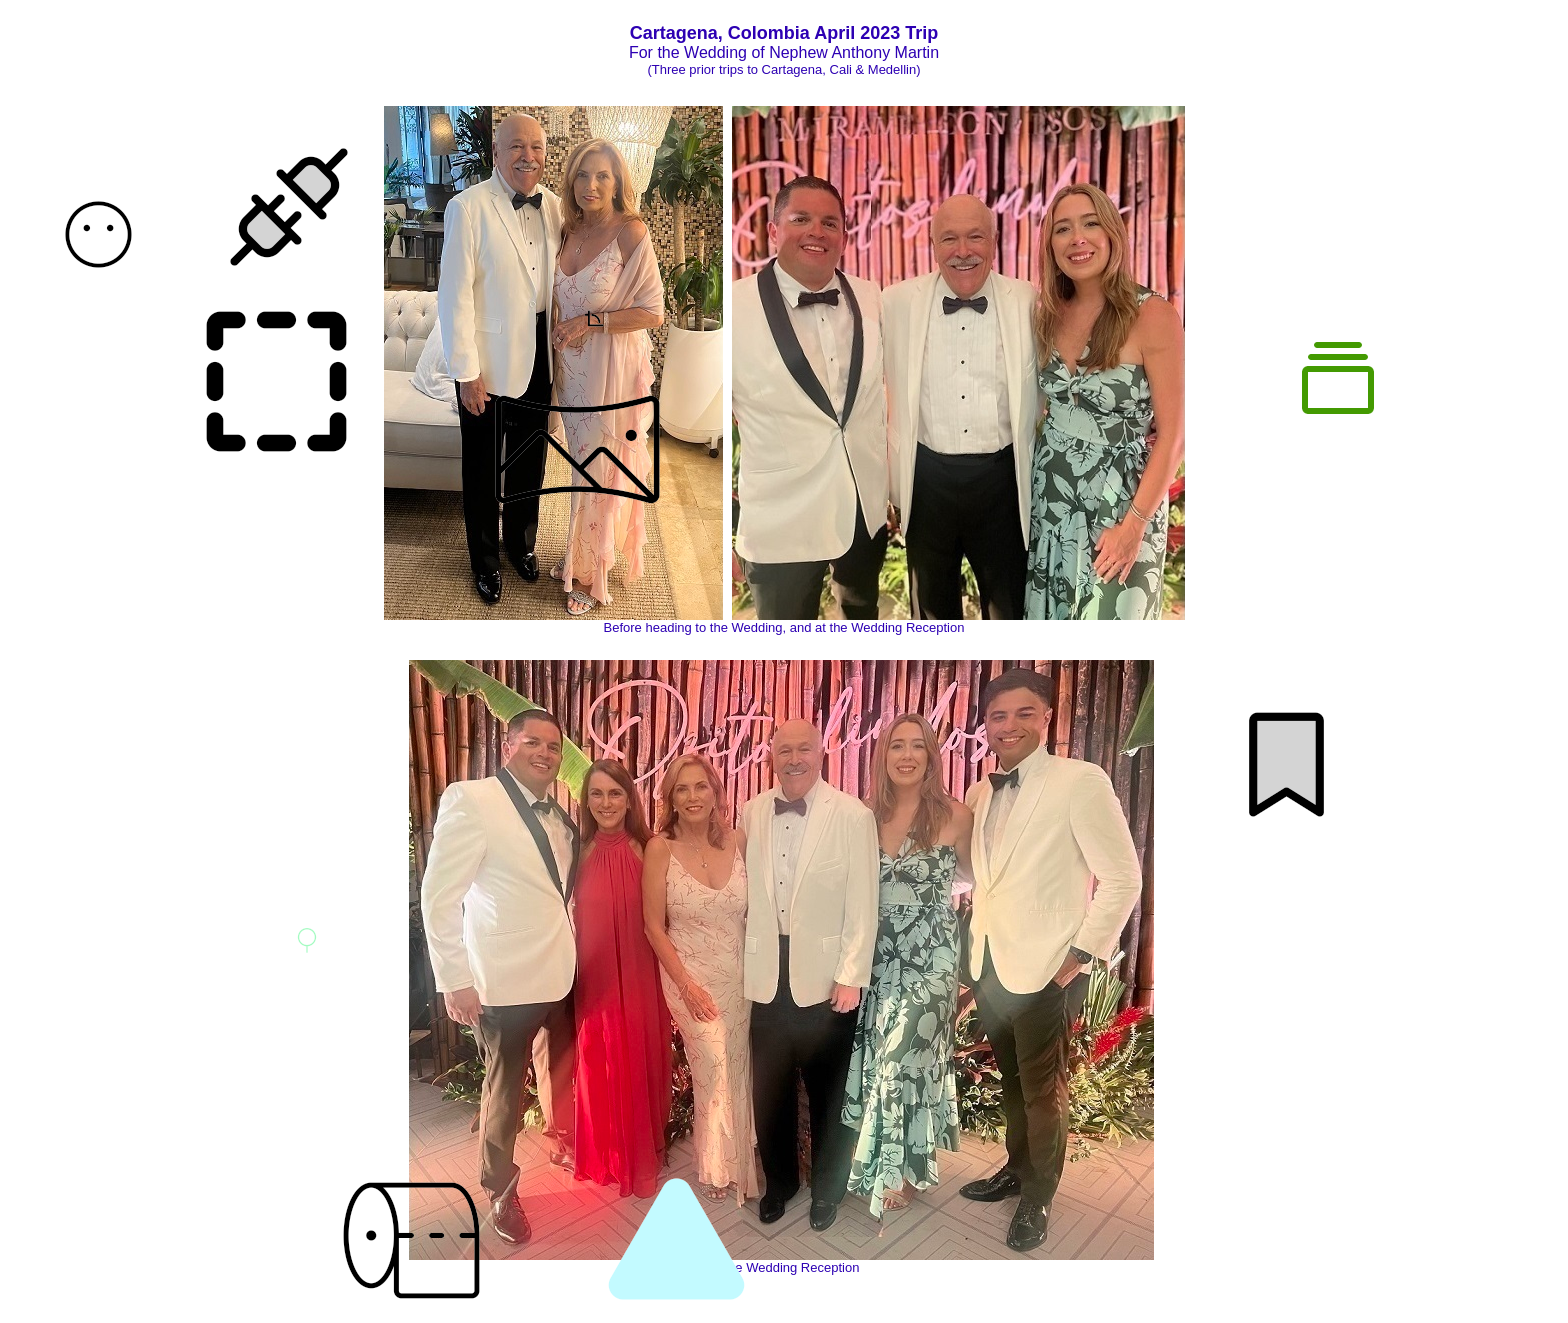 Image resolution: width=1568 pixels, height=1323 pixels. Describe the element at coordinates (98, 234) in the screenshot. I see `neutral reaction or feedback option` at that location.